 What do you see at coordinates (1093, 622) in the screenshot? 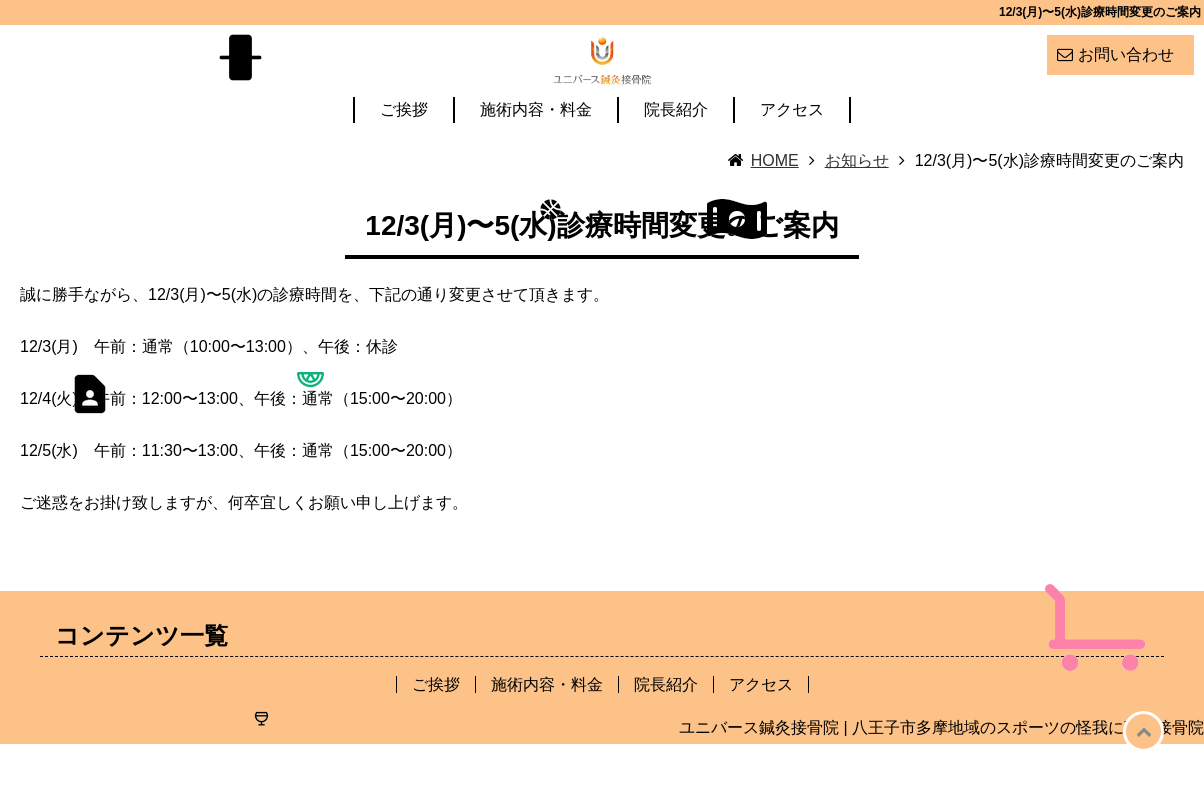
I see `view your shopping cart` at bounding box center [1093, 622].